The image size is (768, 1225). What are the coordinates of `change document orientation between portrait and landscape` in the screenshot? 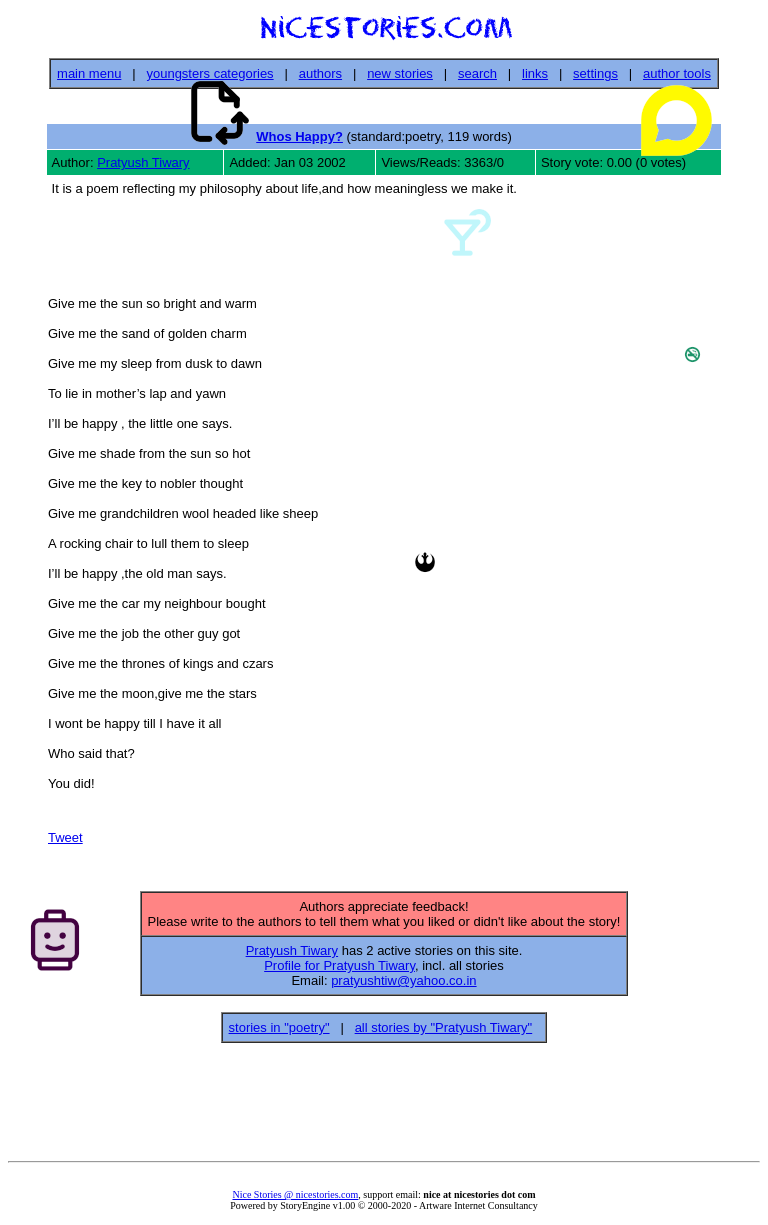 It's located at (215, 111).